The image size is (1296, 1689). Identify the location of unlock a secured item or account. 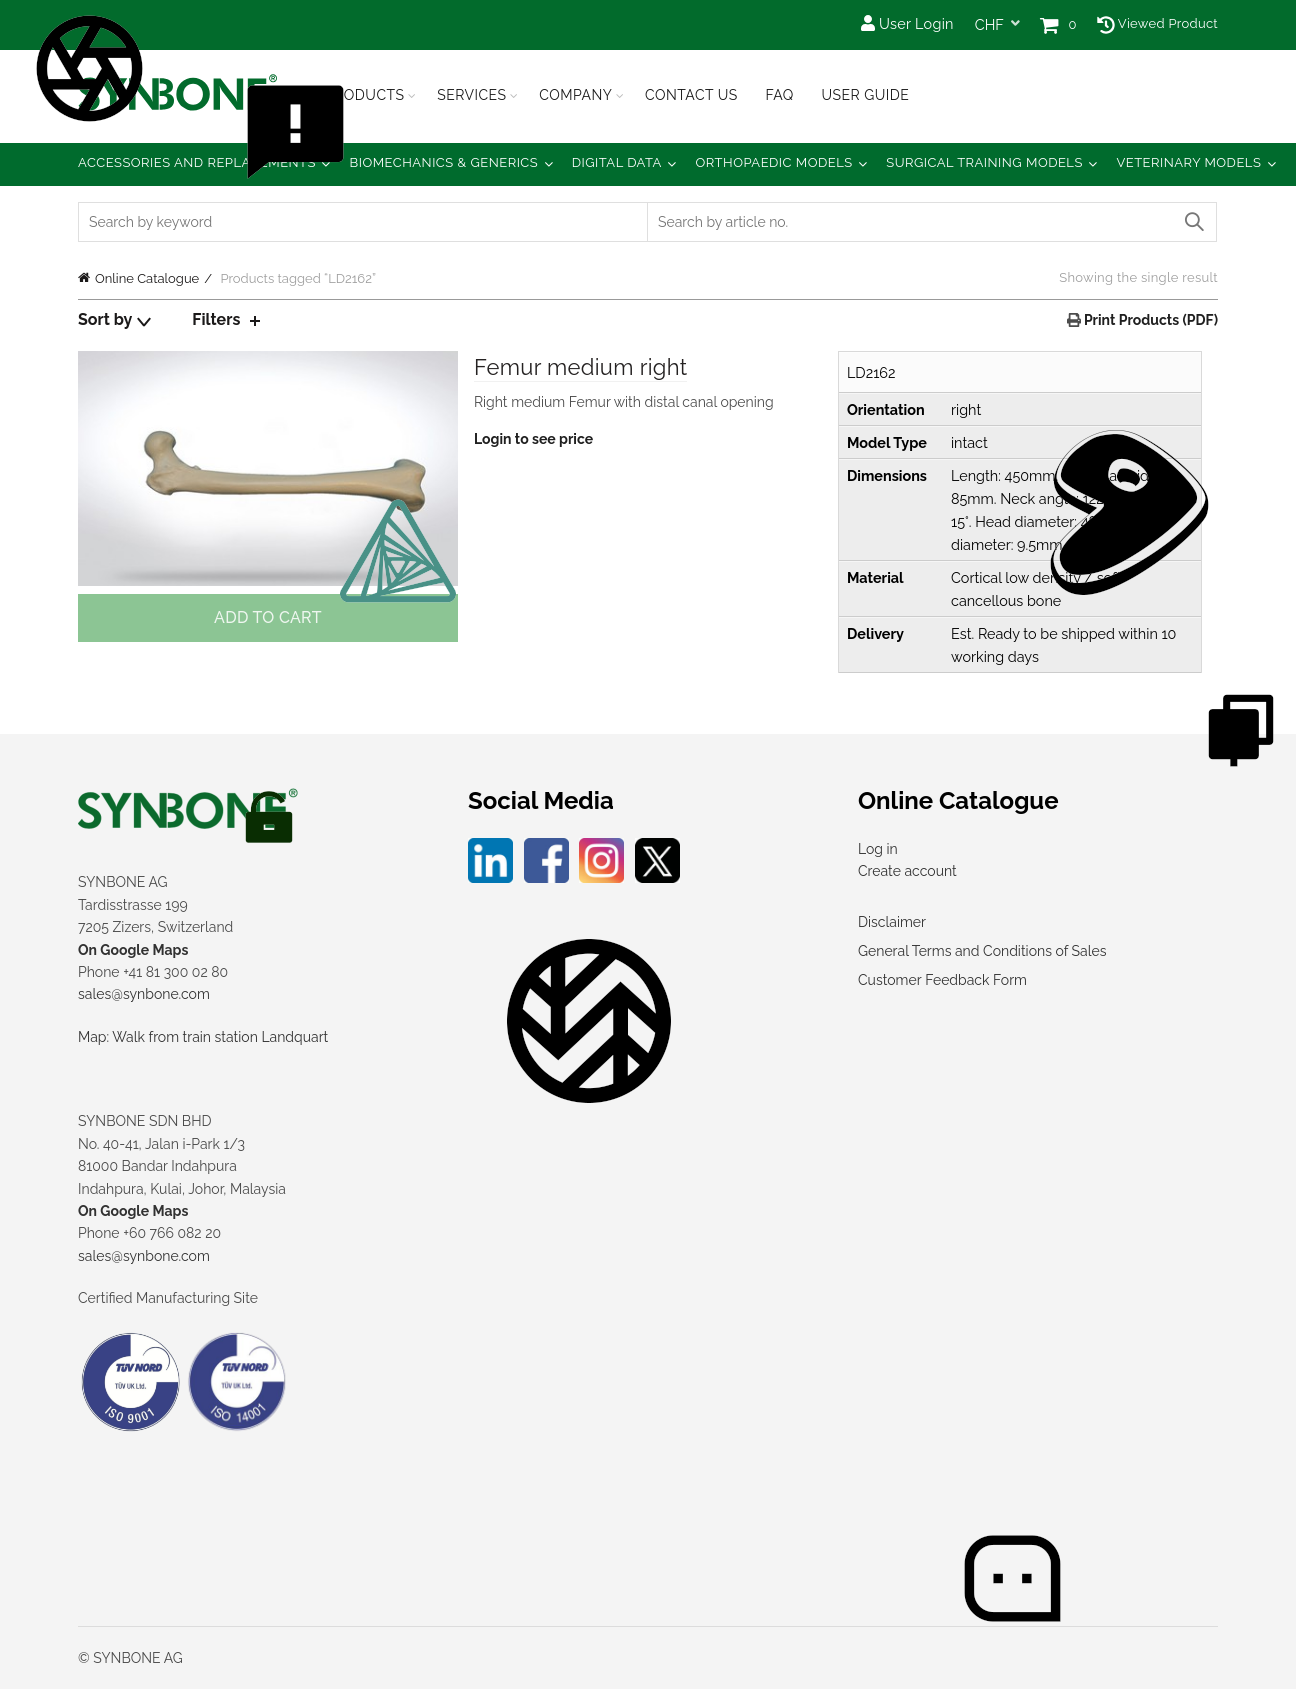
(269, 817).